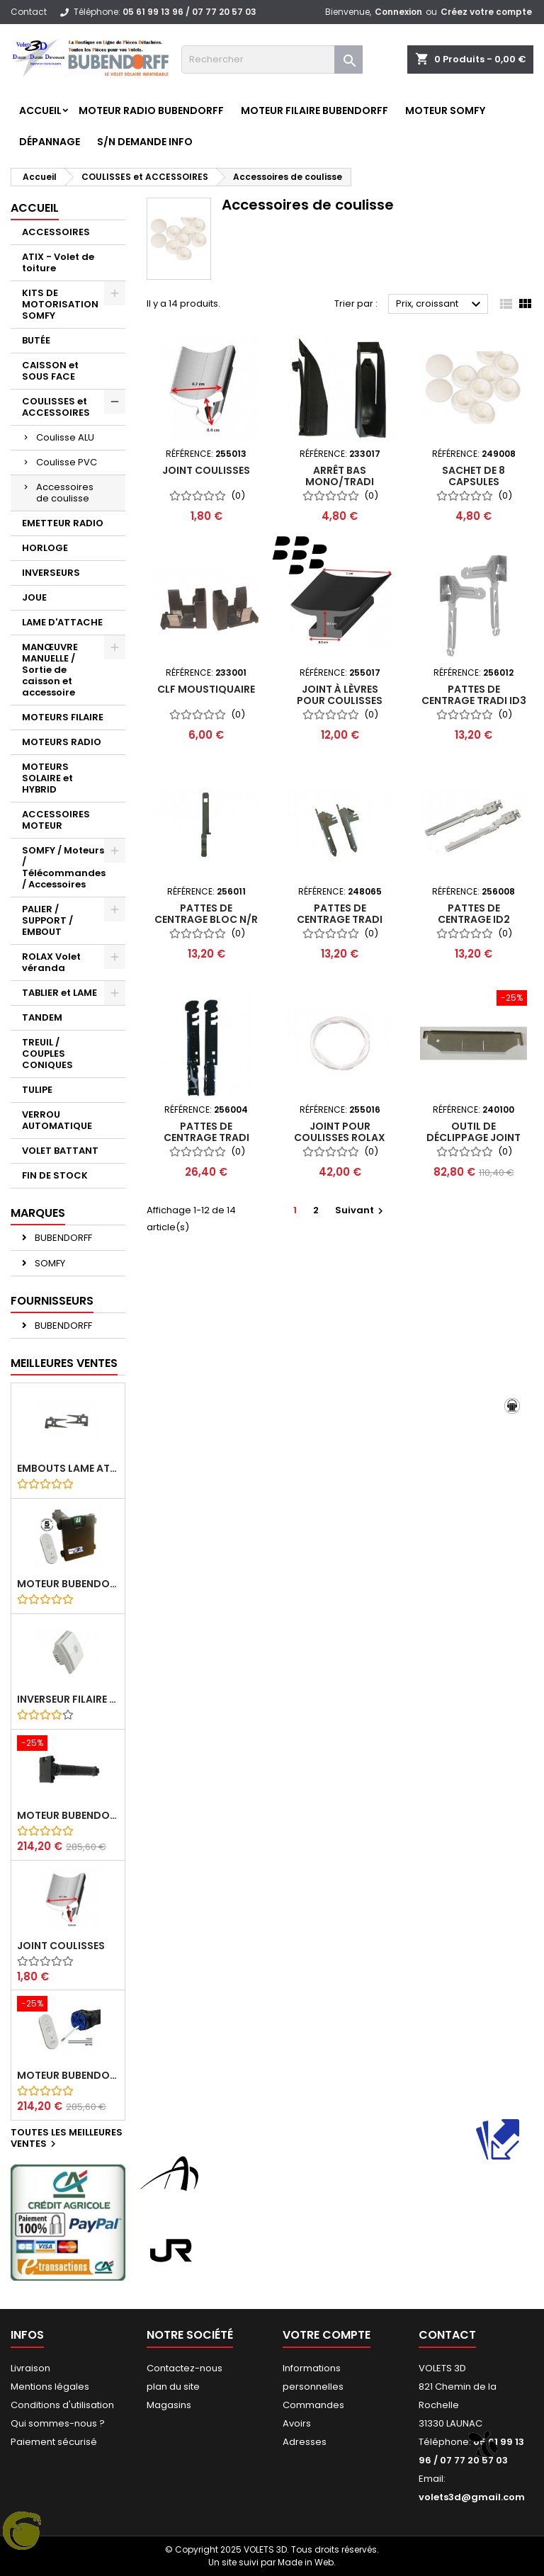 This screenshot has width=544, height=2576. Describe the element at coordinates (169, 2174) in the screenshot. I see `elavon payment services logo` at that location.